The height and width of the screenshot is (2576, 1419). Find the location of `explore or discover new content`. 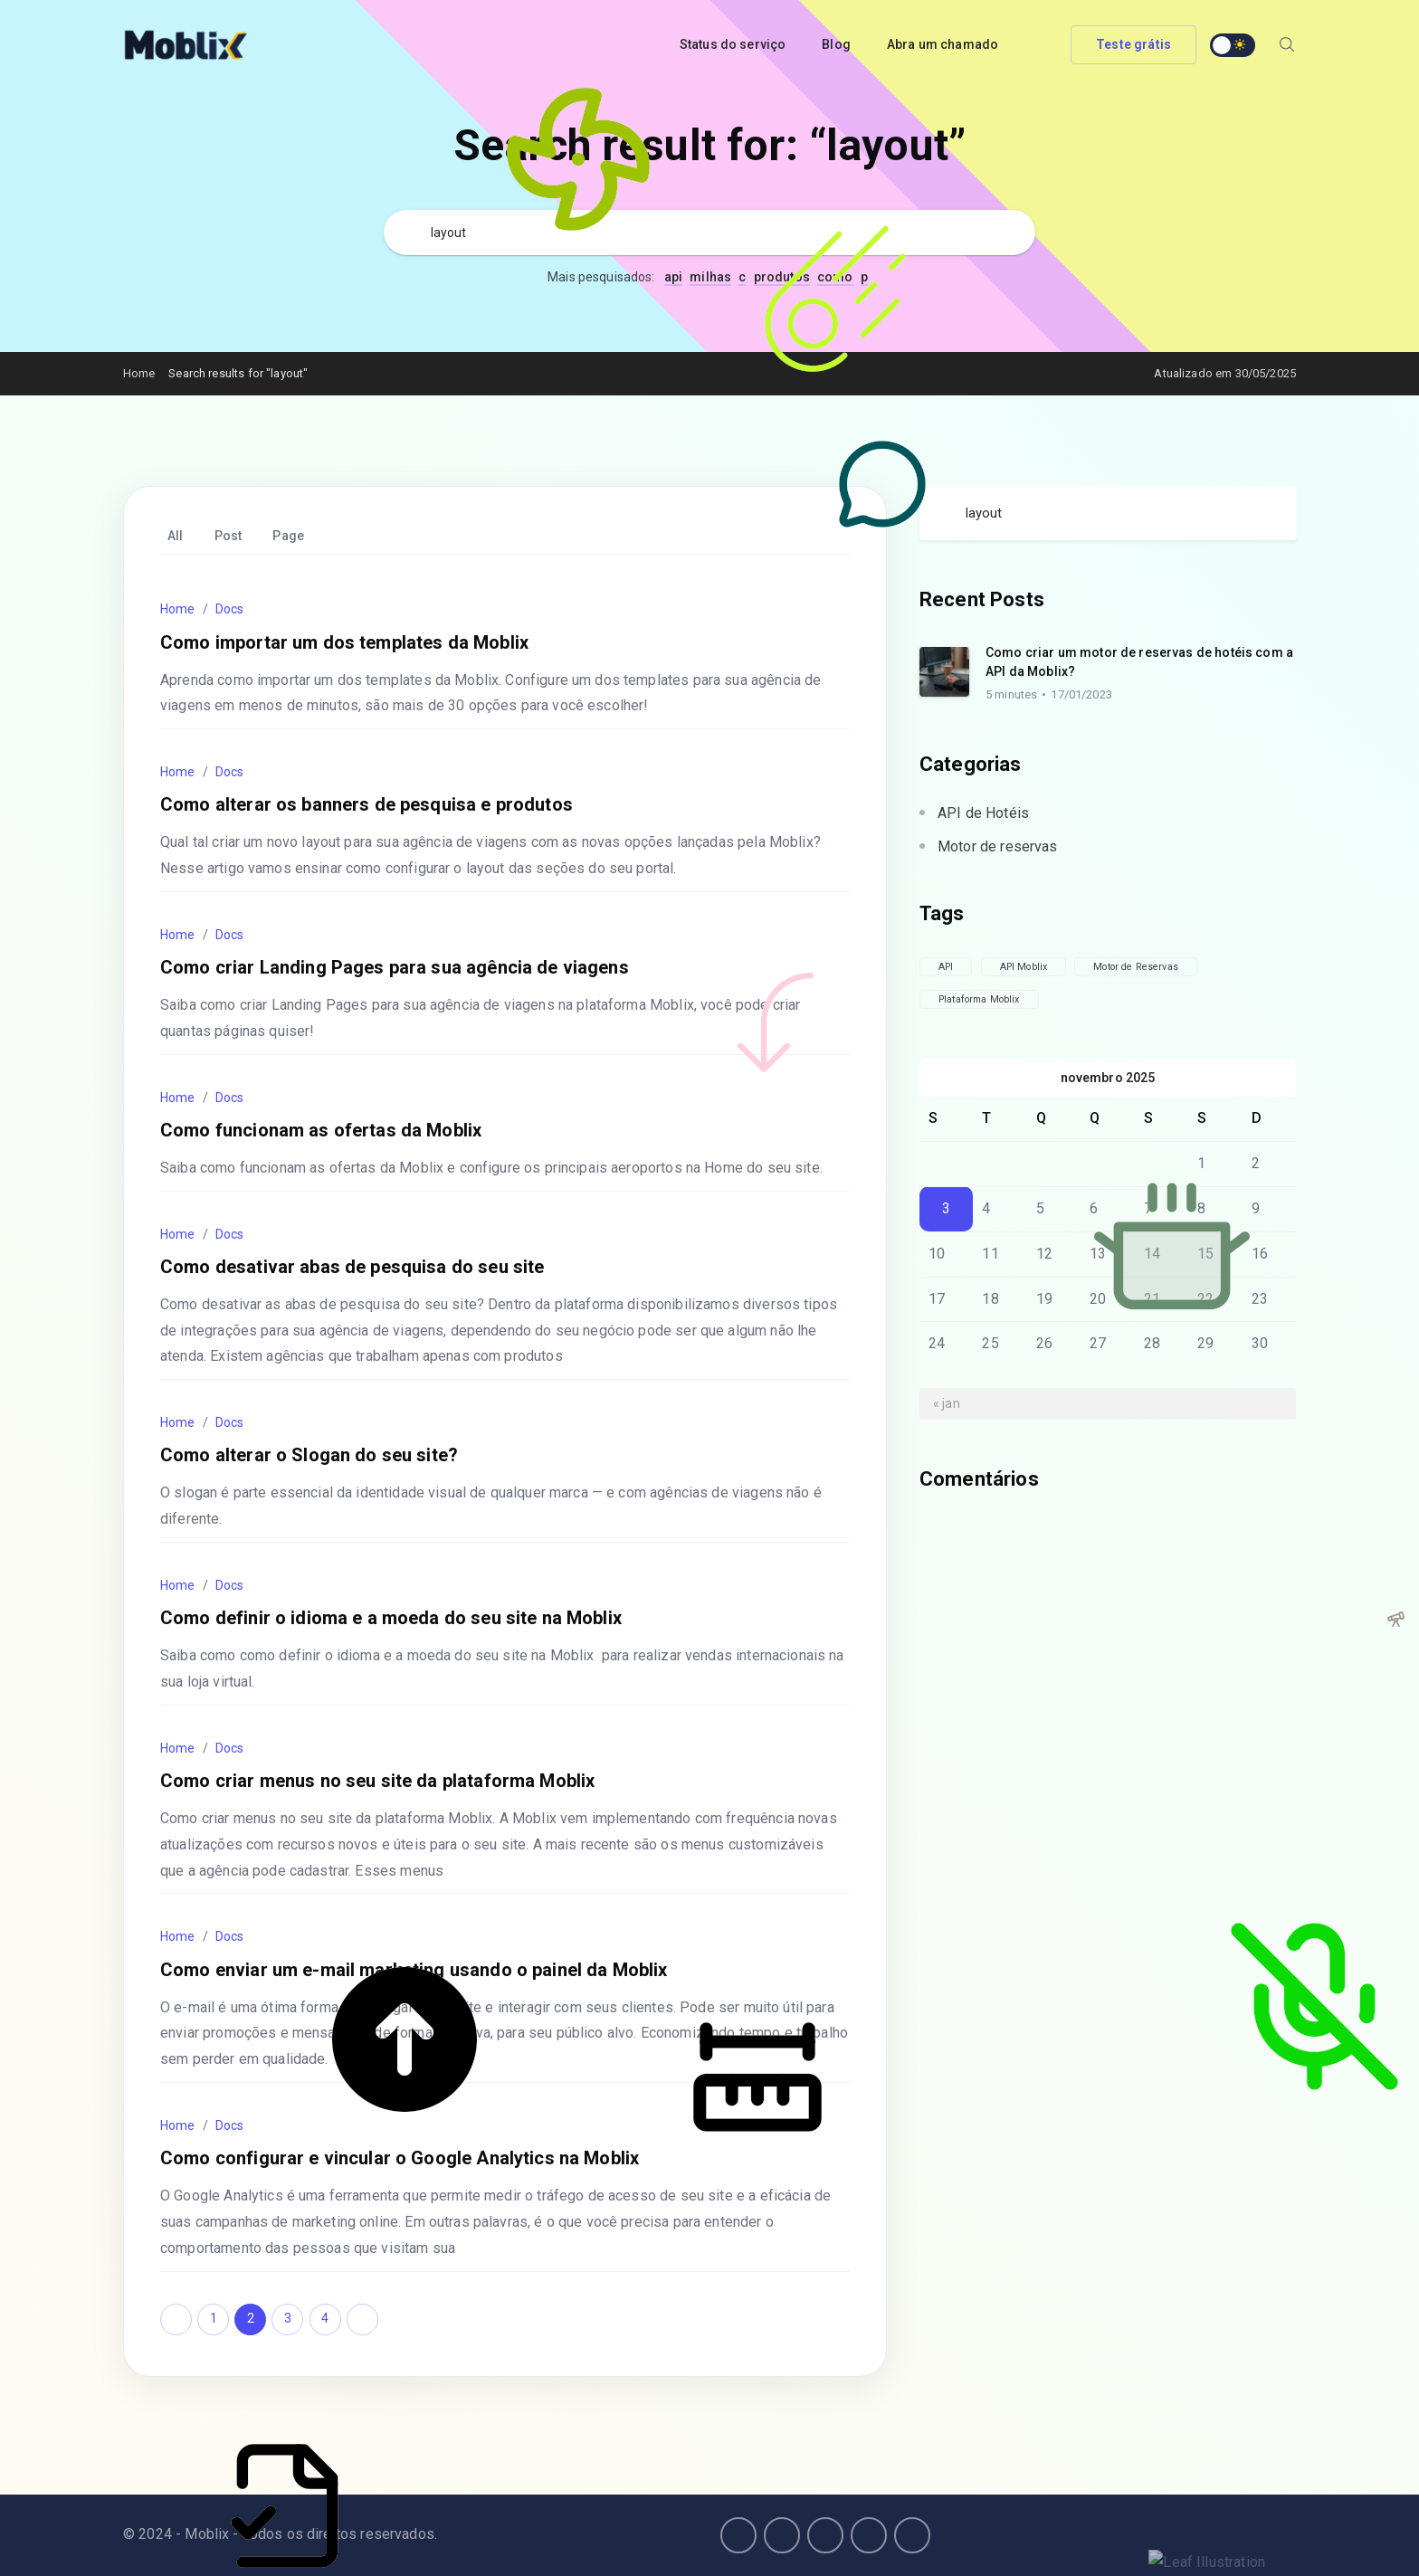

explore or discover new content is located at coordinates (1395, 1619).